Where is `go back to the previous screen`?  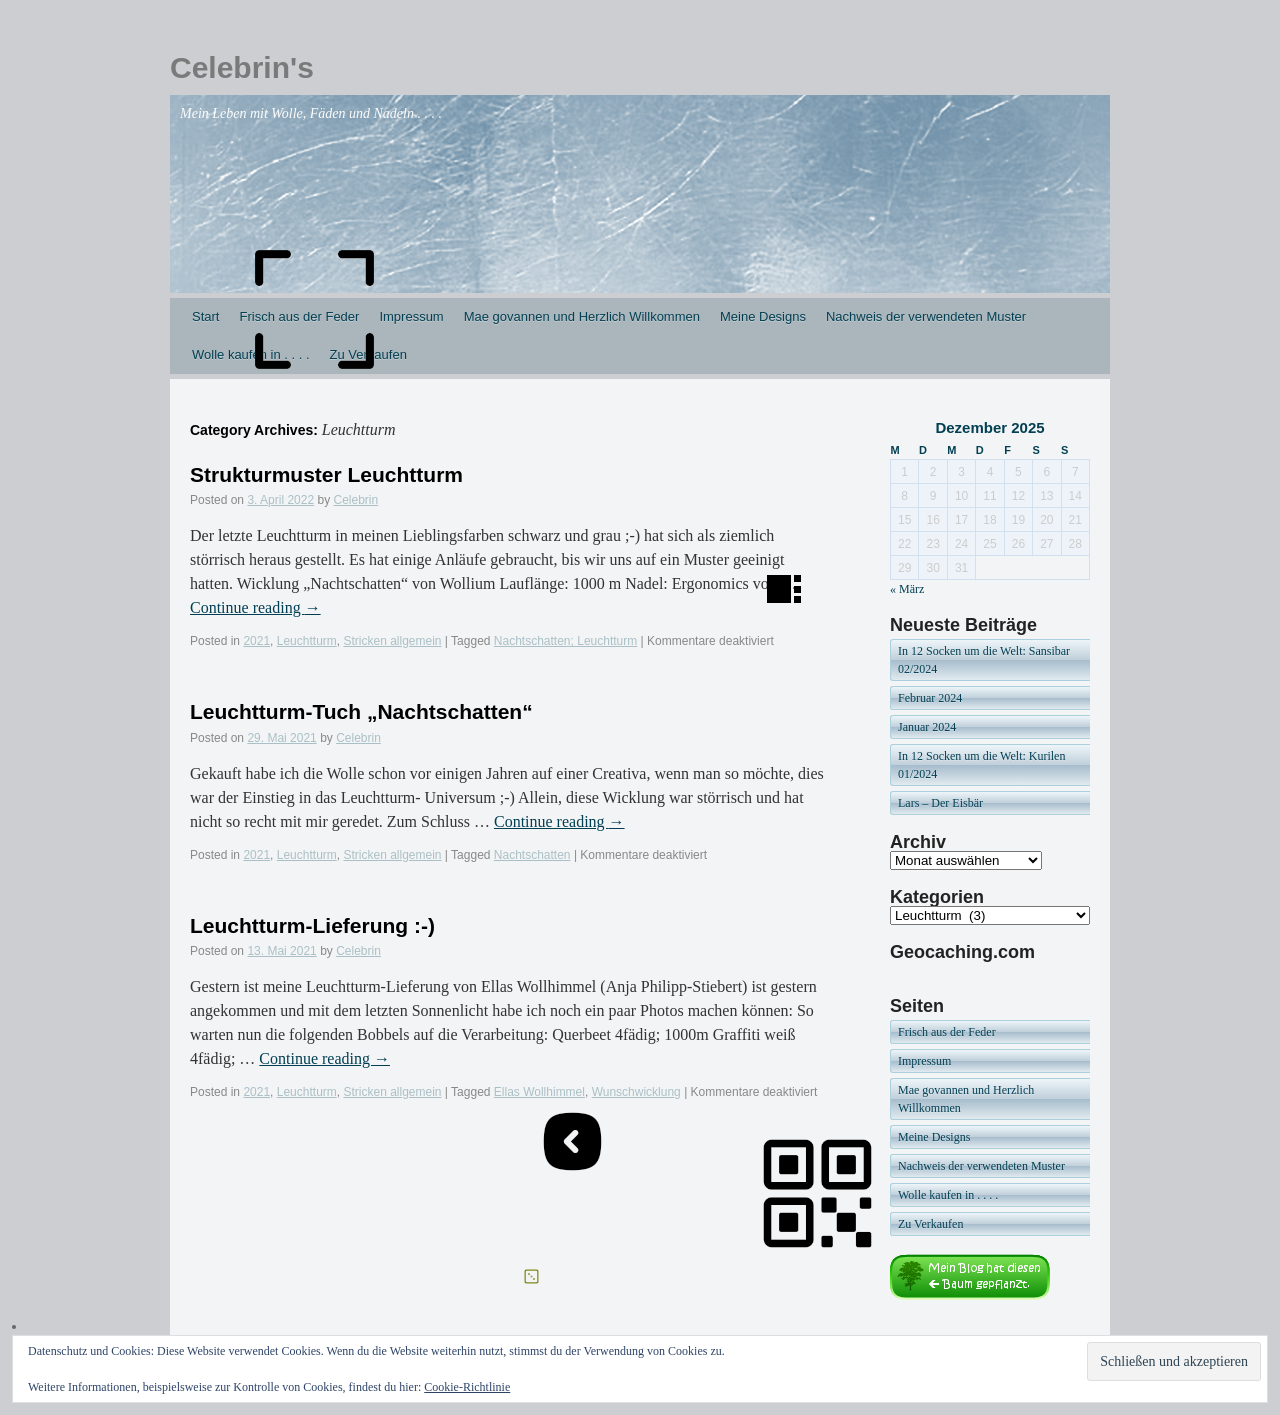
go back to the previous screen is located at coordinates (572, 1141).